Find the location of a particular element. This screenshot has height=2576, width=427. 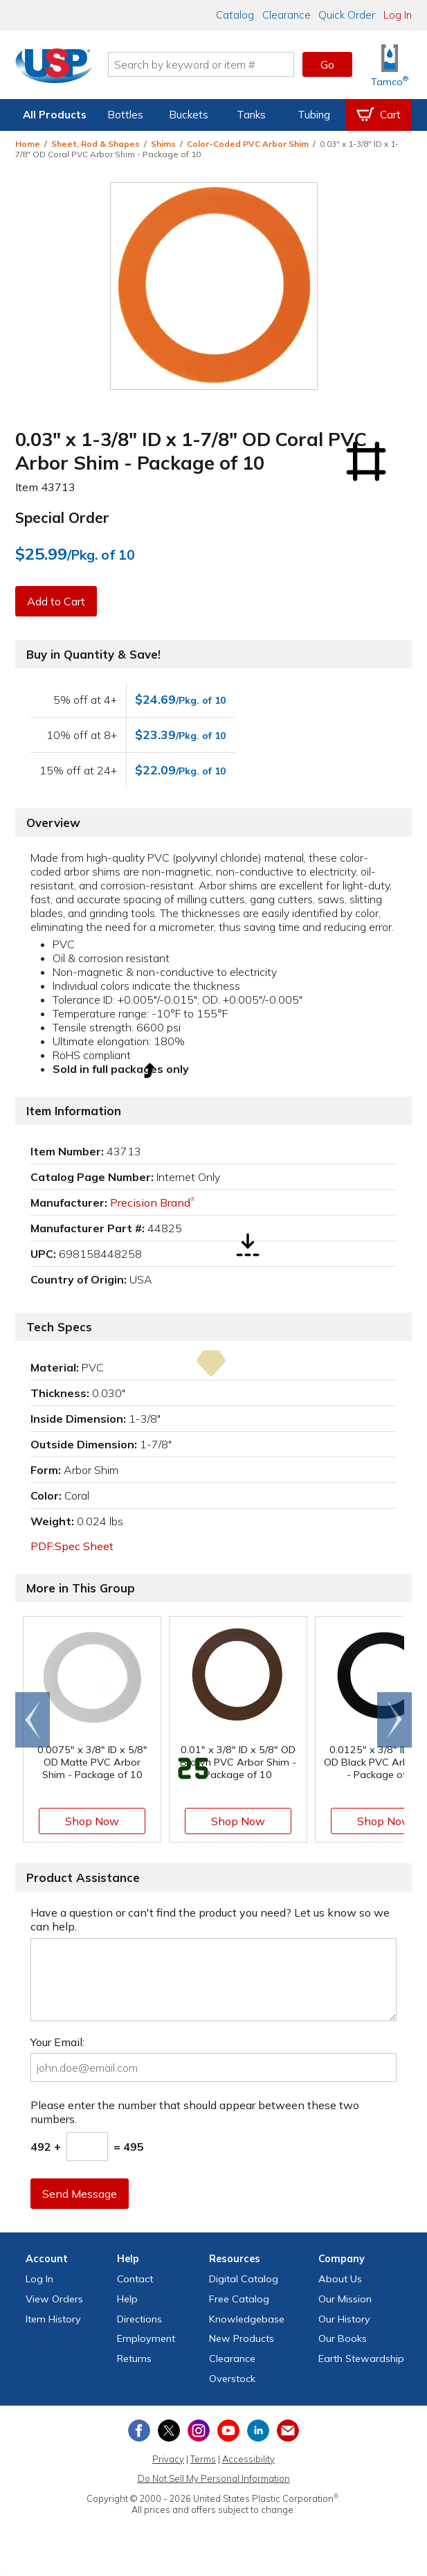

indicates 25 items or notifications is located at coordinates (193, 1768).